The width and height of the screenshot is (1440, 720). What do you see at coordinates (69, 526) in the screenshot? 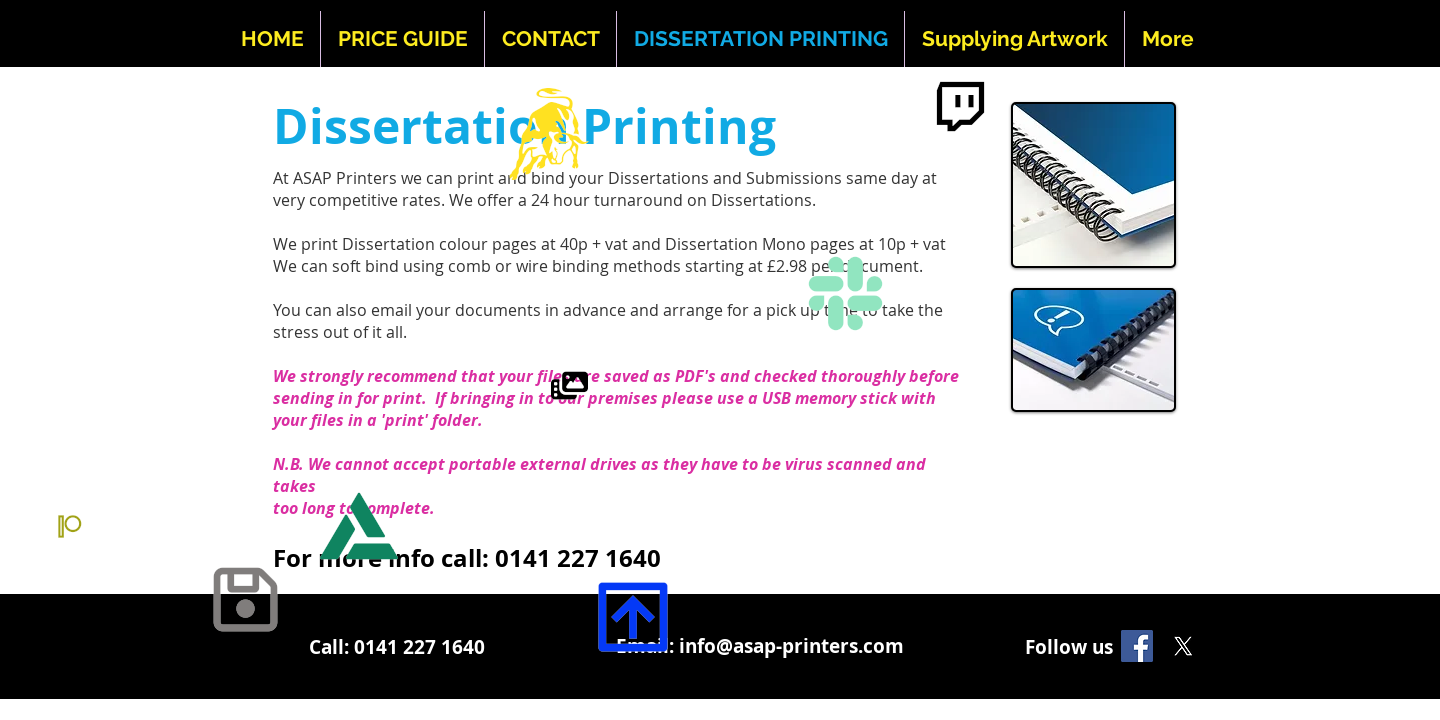
I see `link to Patreon profile` at bounding box center [69, 526].